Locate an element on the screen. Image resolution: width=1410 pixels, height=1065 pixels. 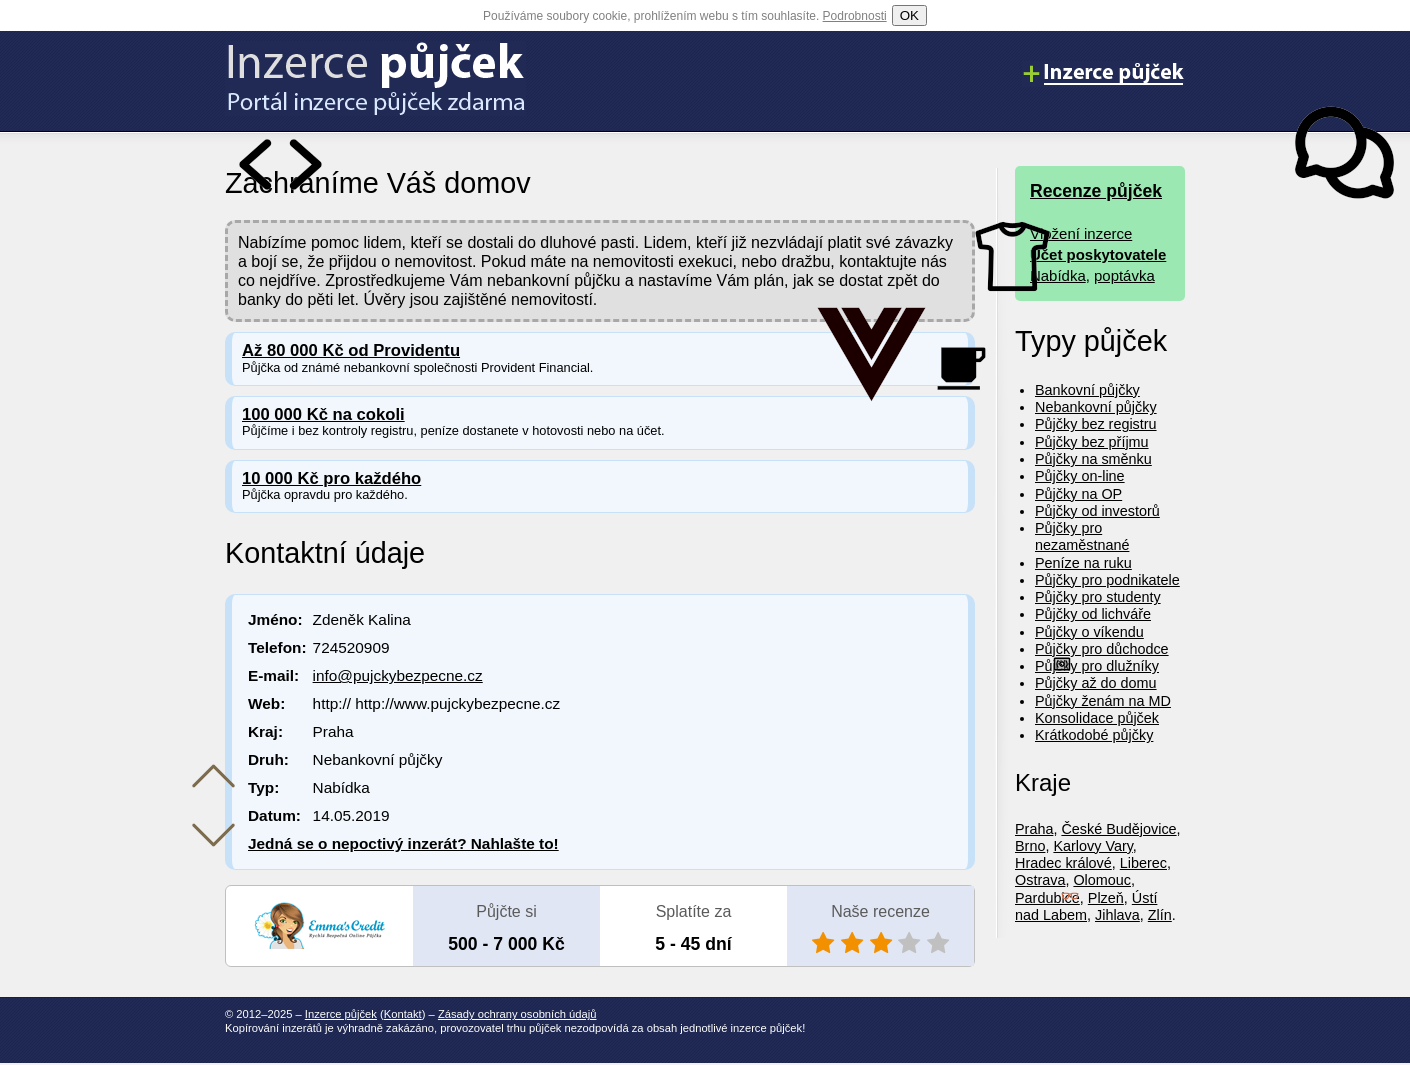
browse clothing or apparel items is located at coordinates (1012, 256).